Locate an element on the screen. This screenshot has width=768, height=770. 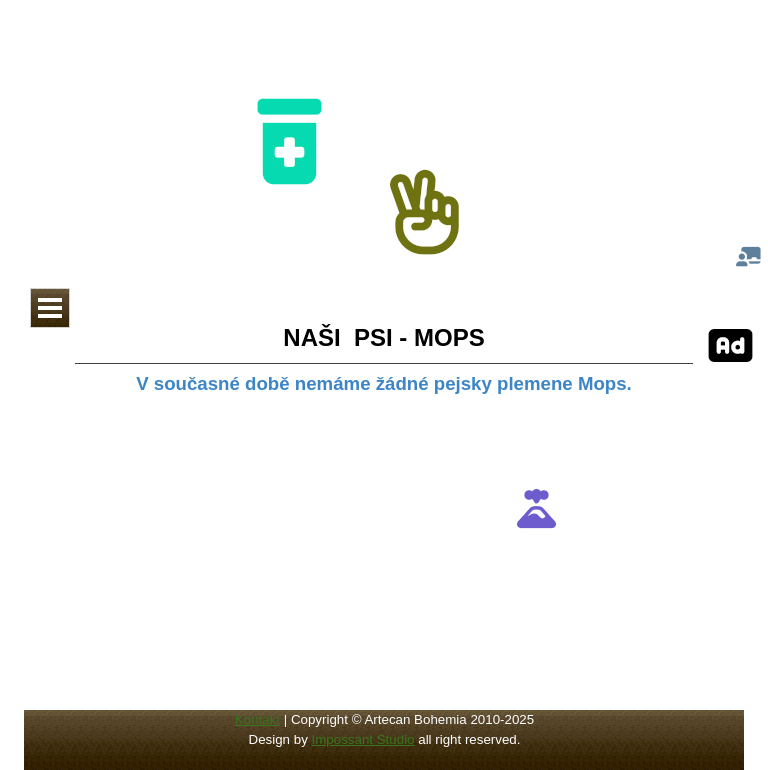
view prescription or medication details is located at coordinates (289, 141).